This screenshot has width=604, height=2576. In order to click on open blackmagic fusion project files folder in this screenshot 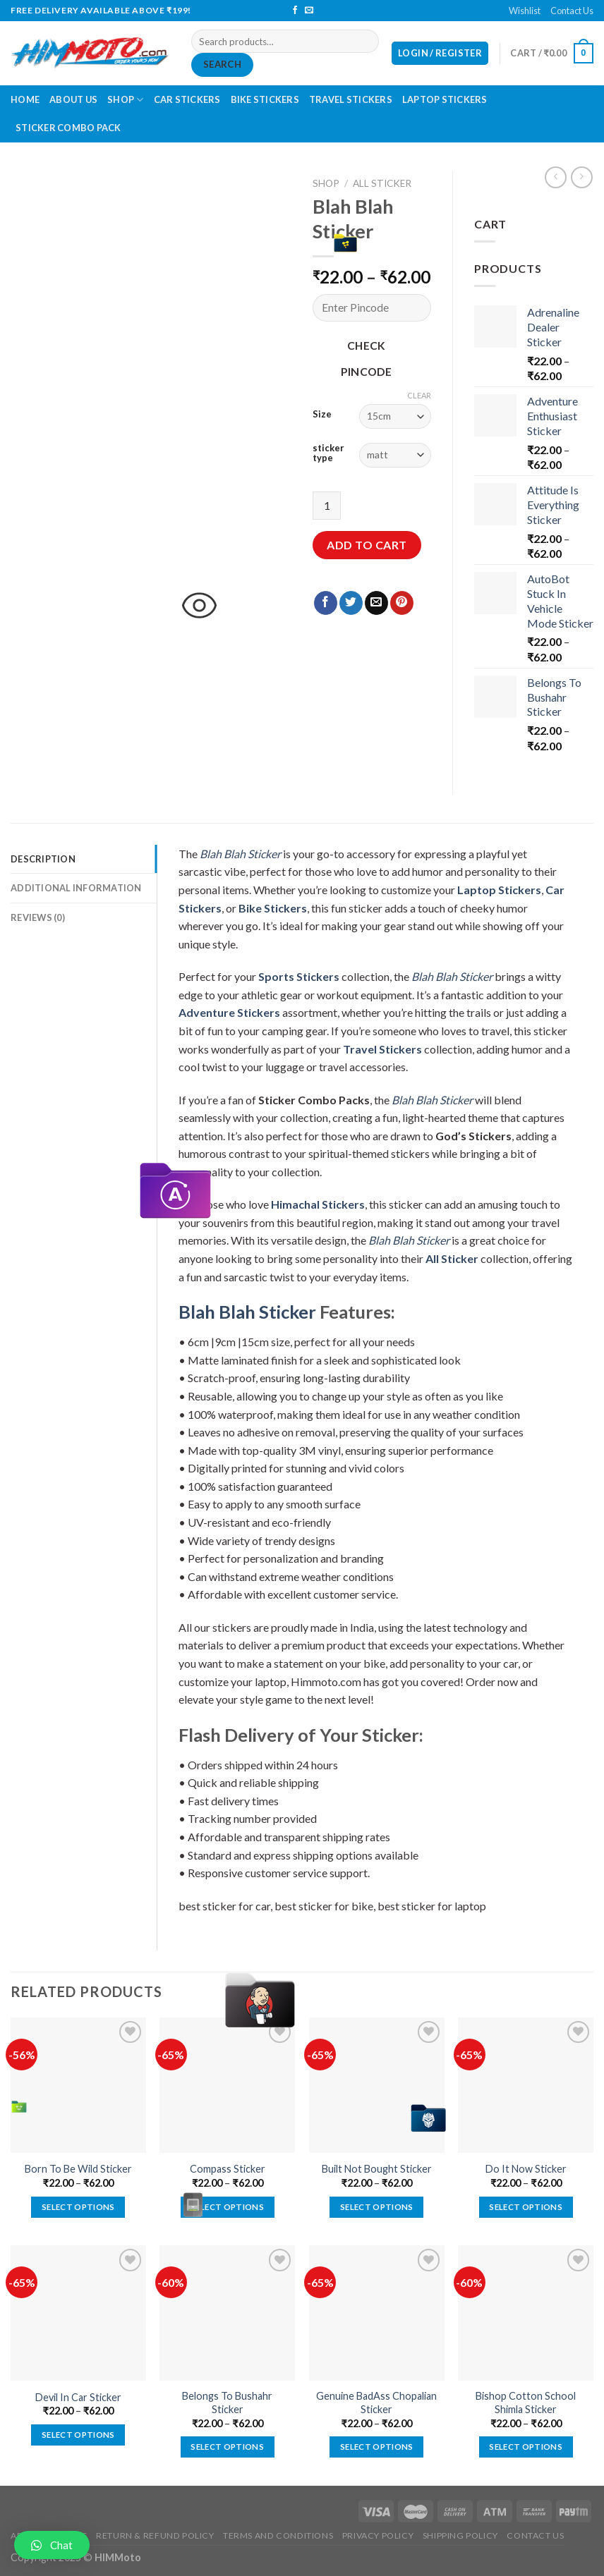, I will do `click(345, 243)`.